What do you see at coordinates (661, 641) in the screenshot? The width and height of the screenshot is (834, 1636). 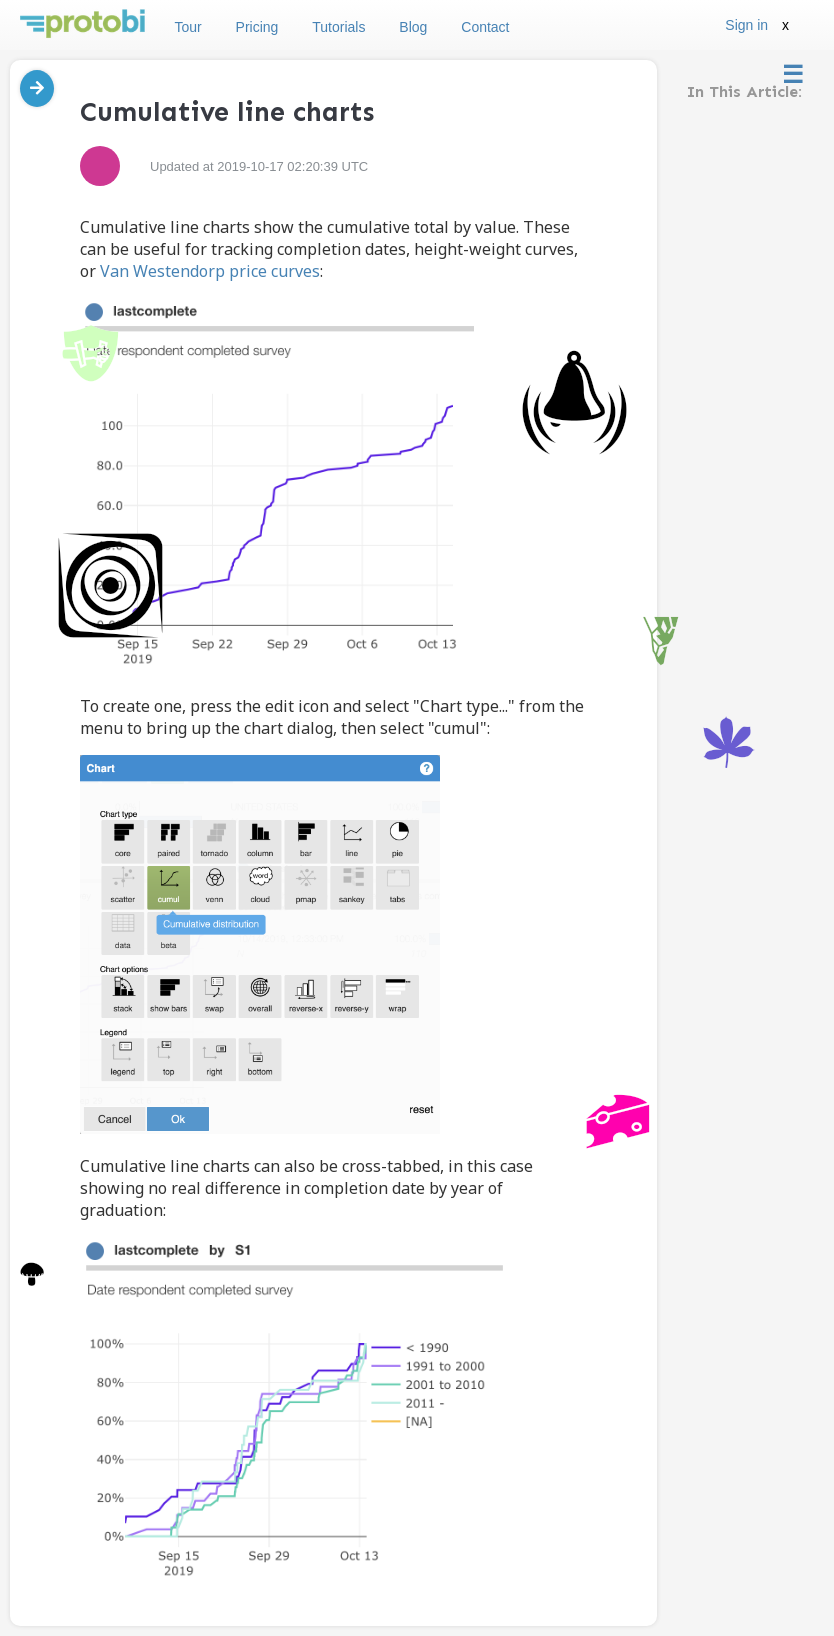 I see `indicates cave or underground environment in game` at bounding box center [661, 641].